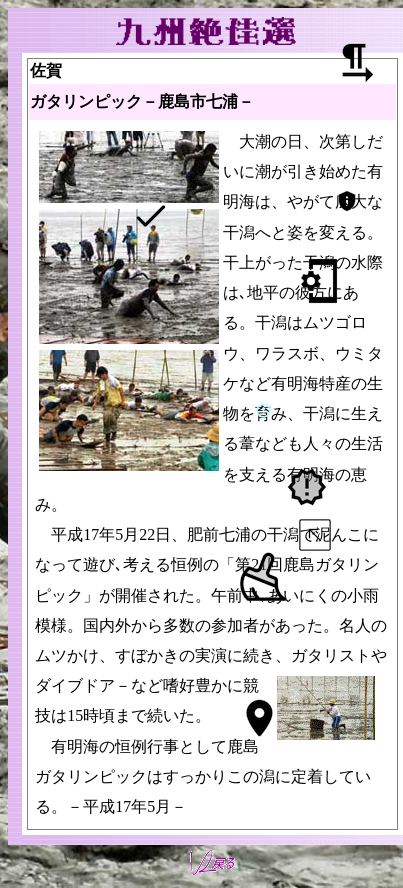  I want to click on configure device pairing settings, so click(319, 281).